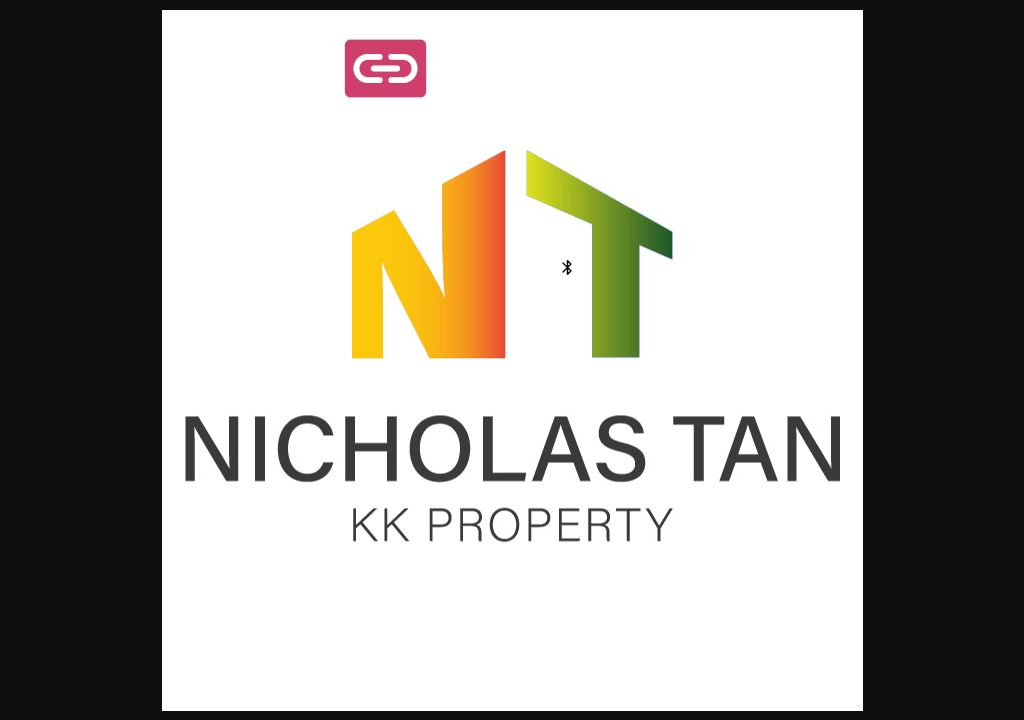  Describe the element at coordinates (567, 267) in the screenshot. I see `toggle bluetooth connectivity` at that location.